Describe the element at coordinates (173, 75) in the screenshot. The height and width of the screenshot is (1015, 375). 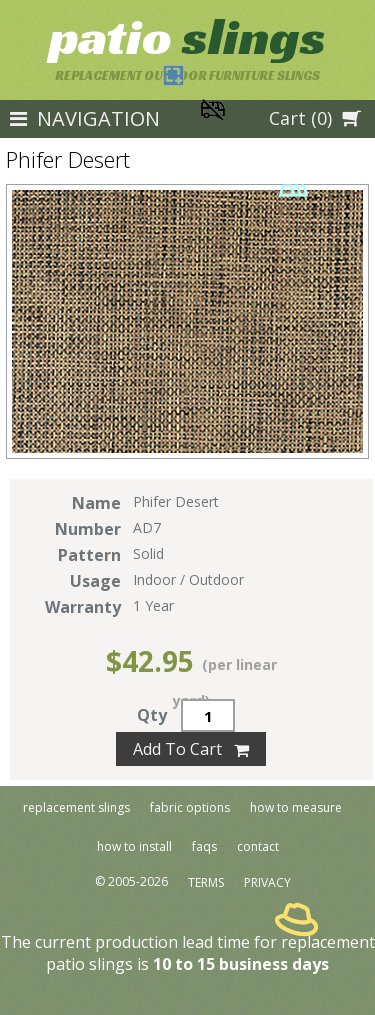
I see `add to current selection` at that location.